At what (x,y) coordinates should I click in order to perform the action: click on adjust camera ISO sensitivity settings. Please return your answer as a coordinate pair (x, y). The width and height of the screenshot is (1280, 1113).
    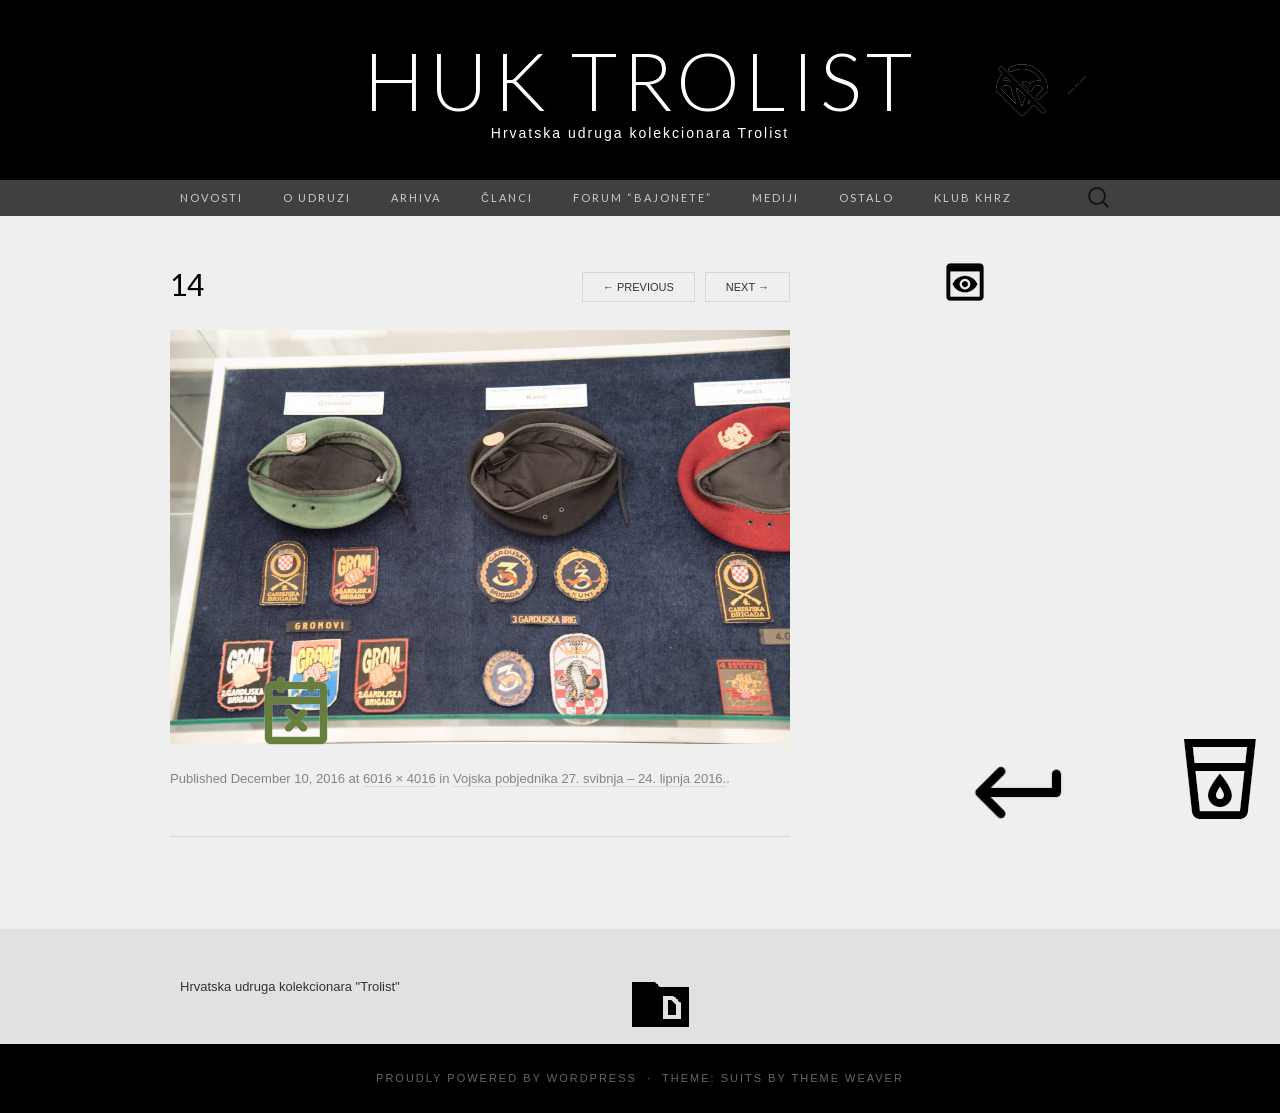
    Looking at the image, I should click on (1077, 85).